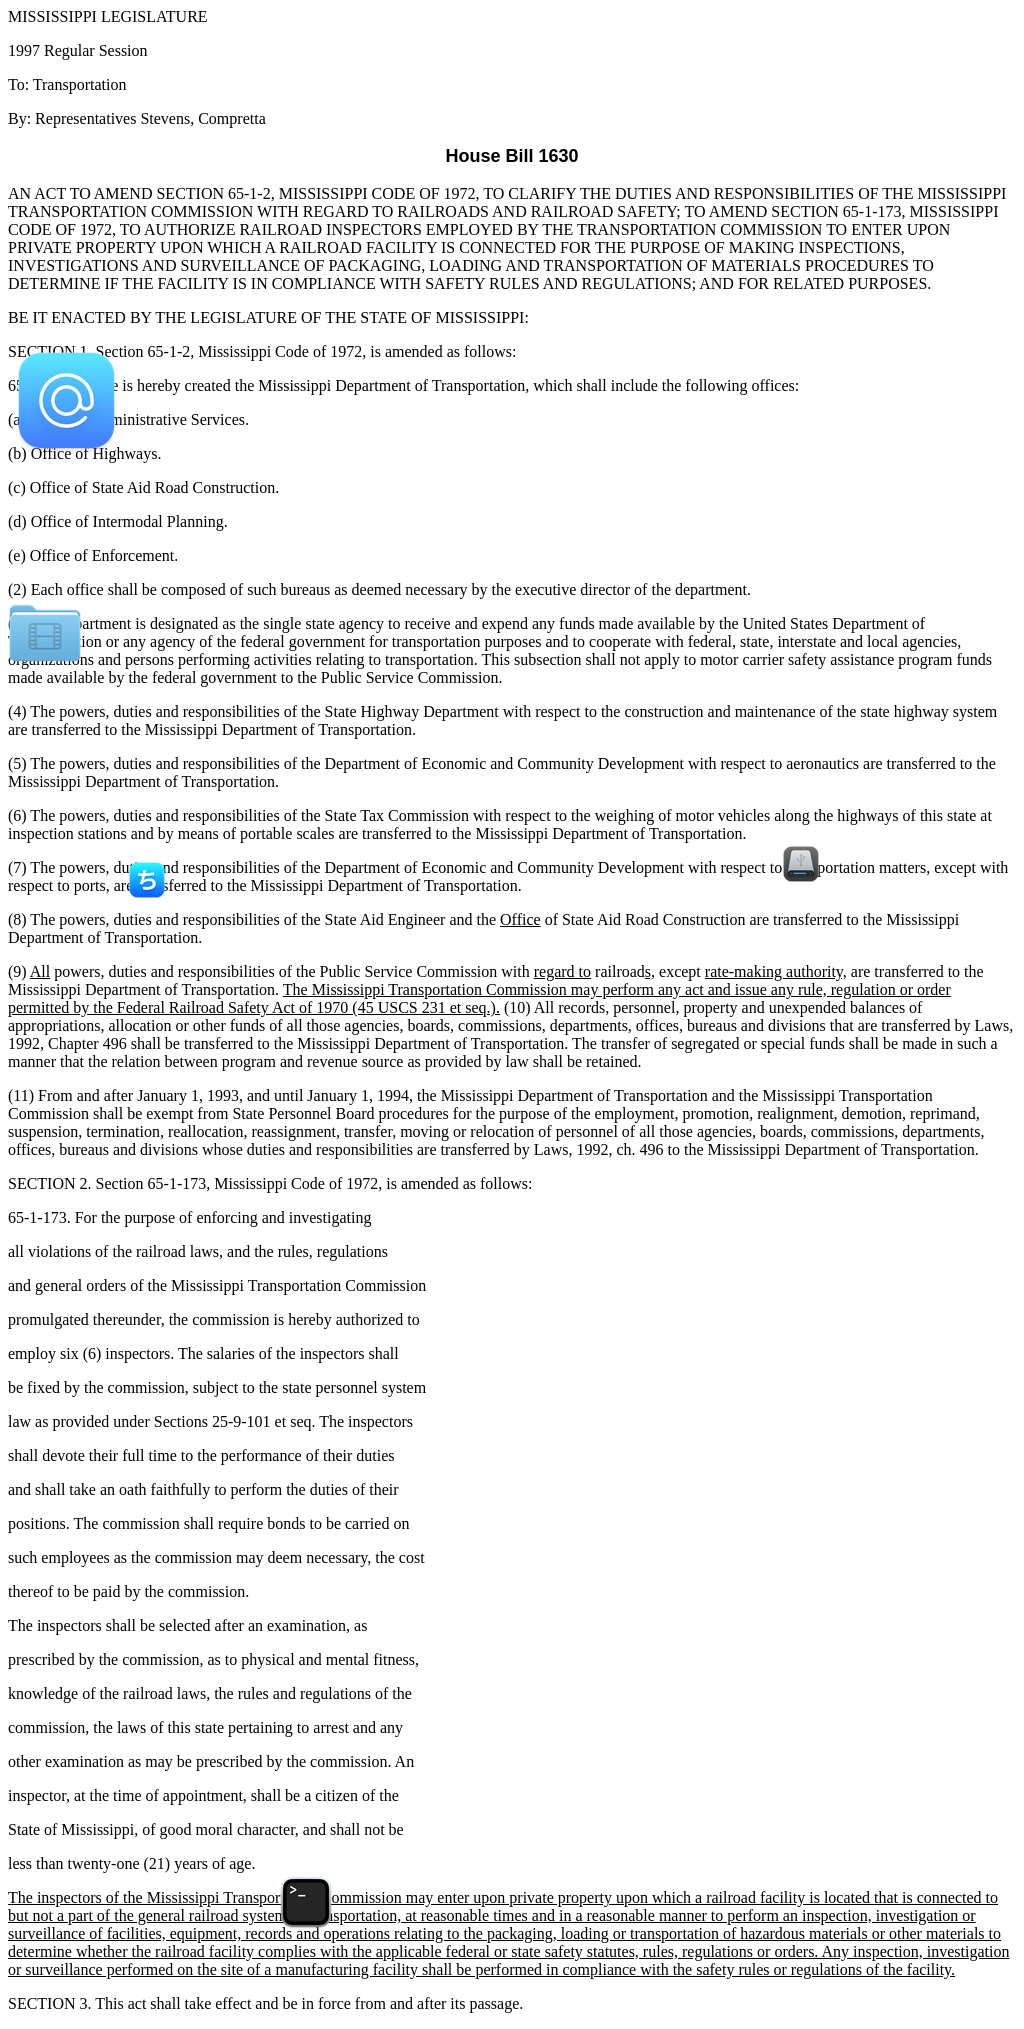 The width and height of the screenshot is (1024, 2029). Describe the element at coordinates (45, 633) in the screenshot. I see `open your videos folder` at that location.